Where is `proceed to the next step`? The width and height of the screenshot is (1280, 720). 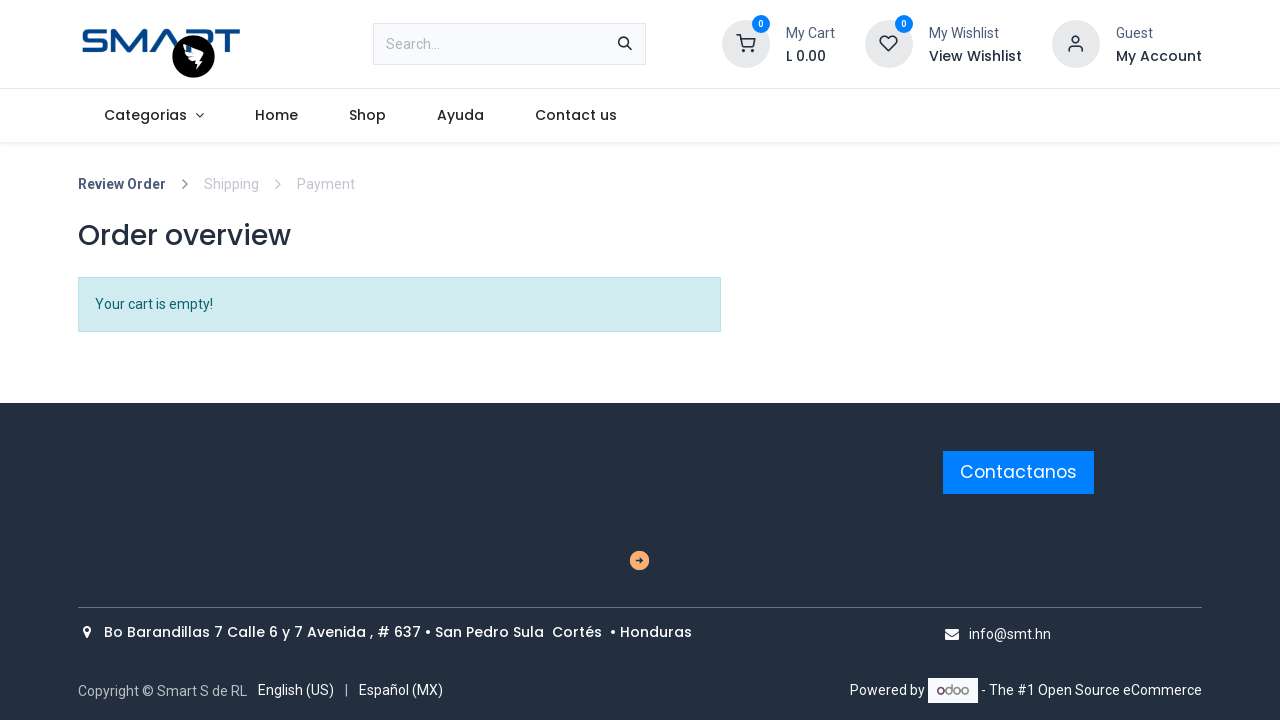 proceed to the next step is located at coordinates (639, 560).